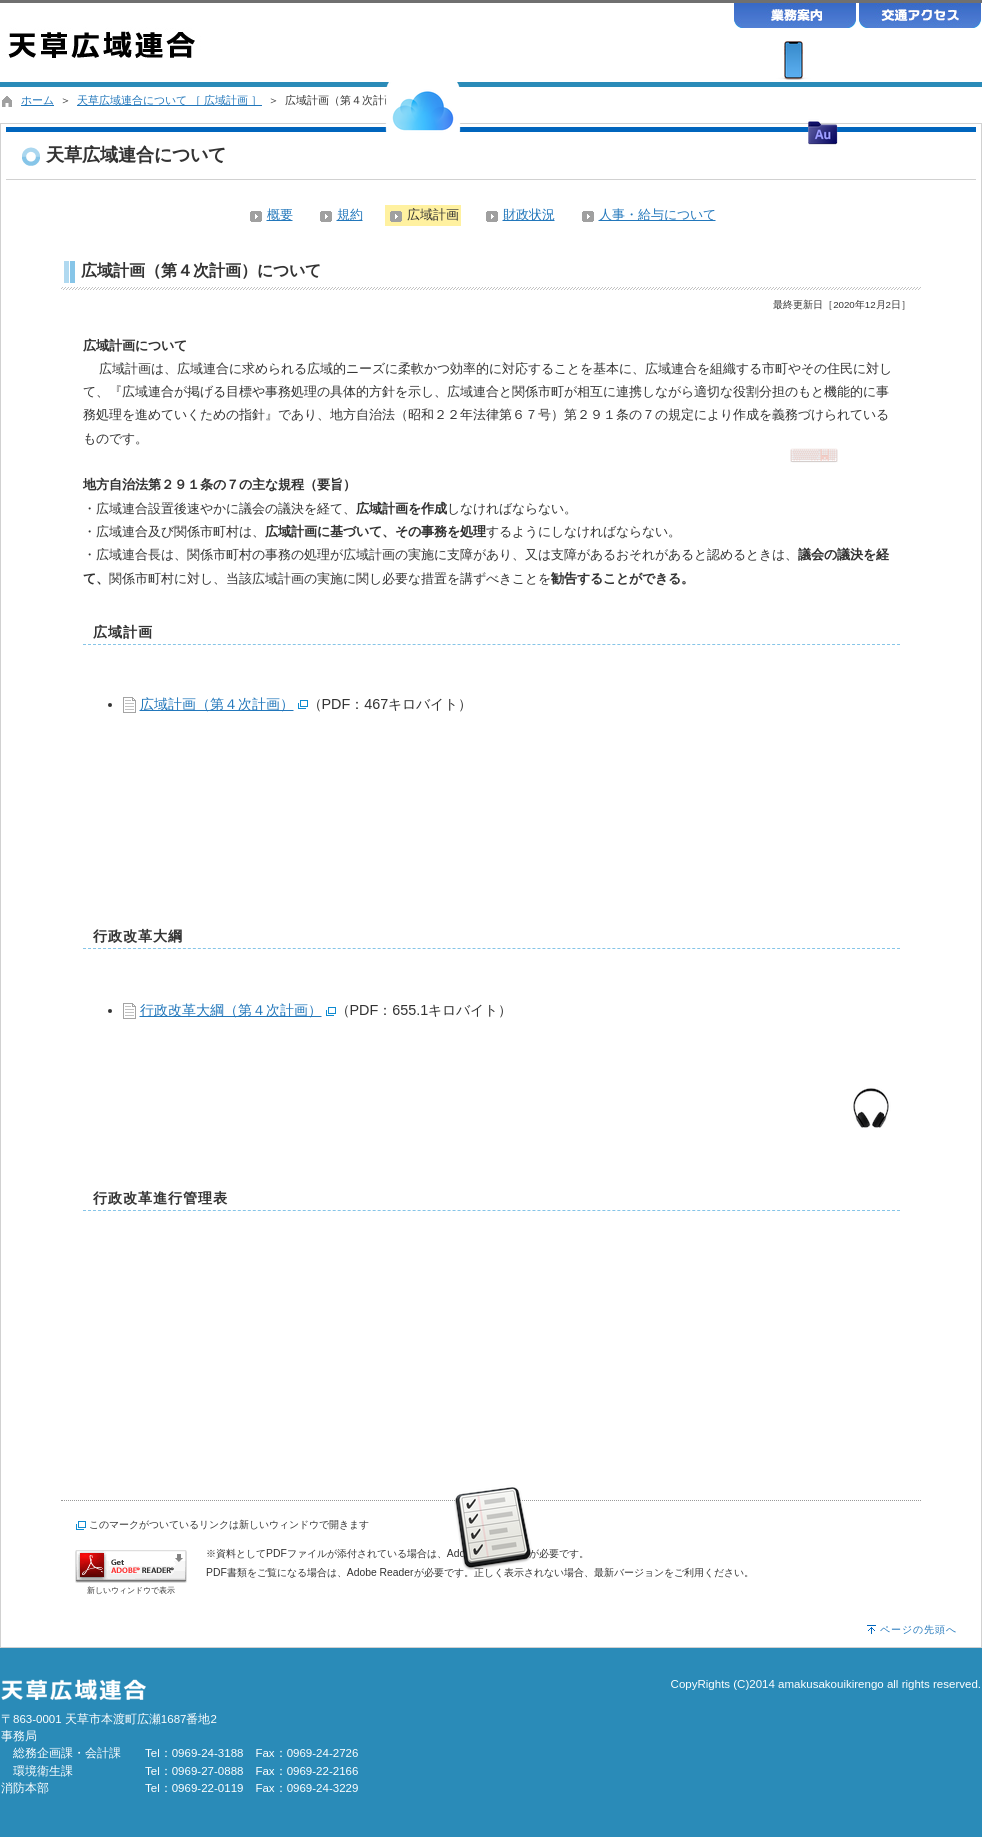 This screenshot has width=982, height=1837. Describe the element at coordinates (423, 112) in the screenshot. I see `open iCloud+ settings and subscription management` at that location.